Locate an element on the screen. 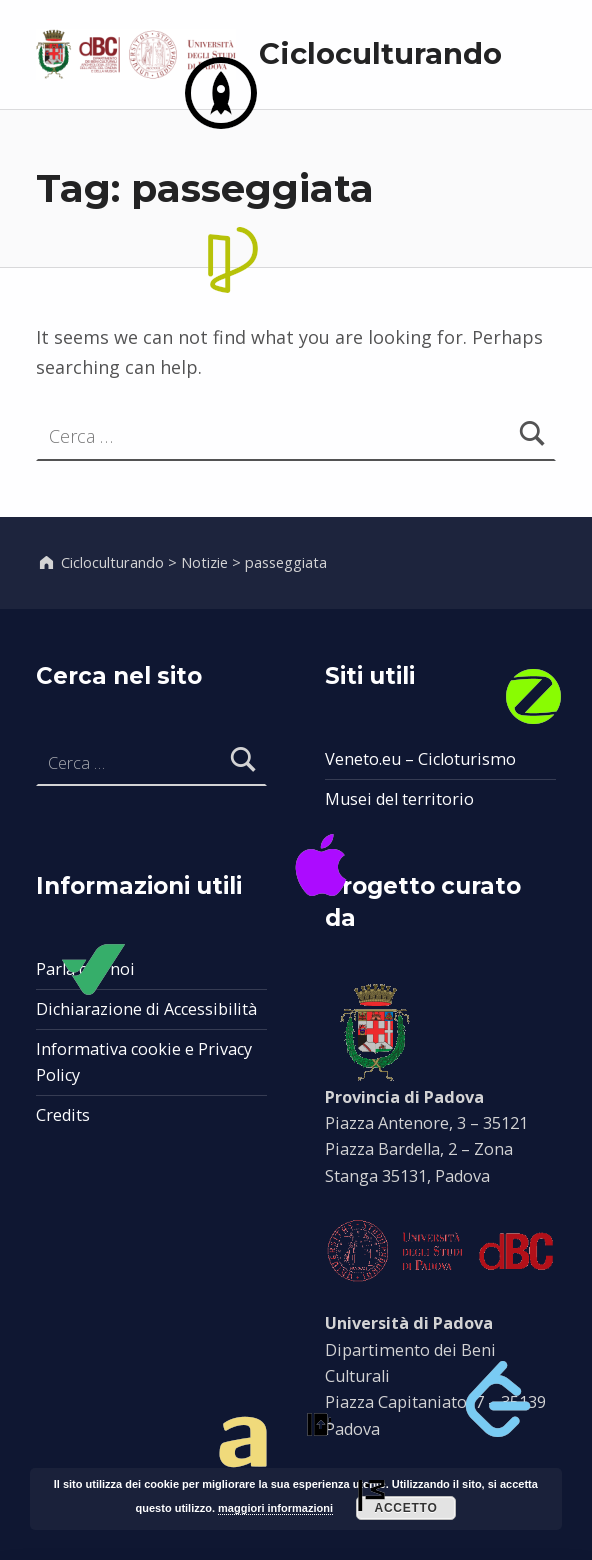 The height and width of the screenshot is (1560, 592). amilia brand logo is located at coordinates (243, 1442).